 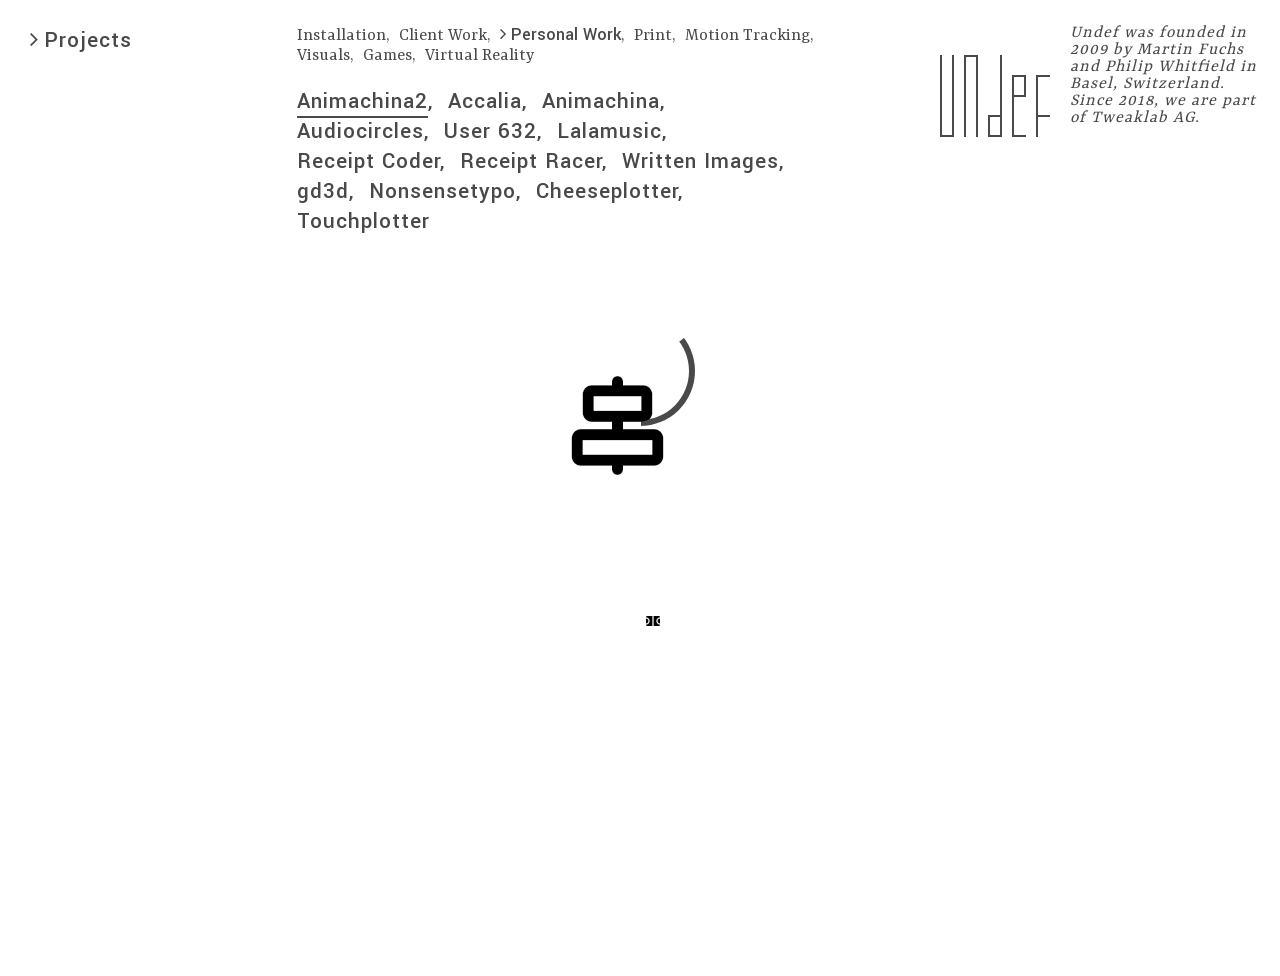 I want to click on align objects to horizontal center, so click(x=617, y=425).